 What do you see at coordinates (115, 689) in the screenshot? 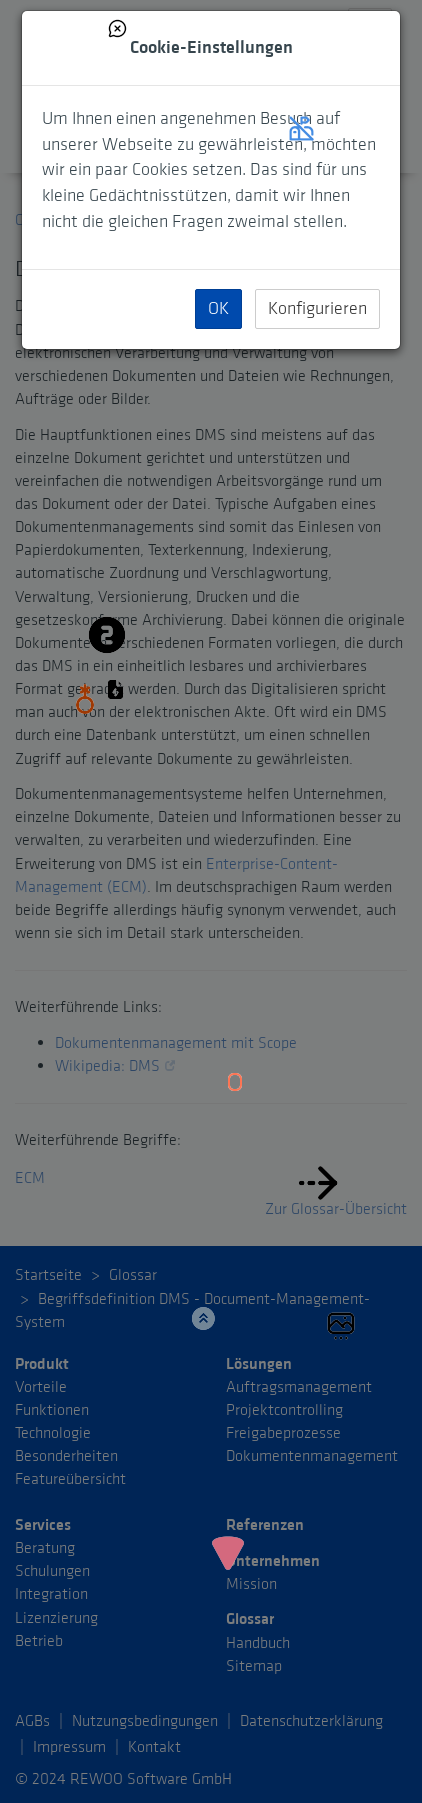
I see `open power or energy-related document` at bounding box center [115, 689].